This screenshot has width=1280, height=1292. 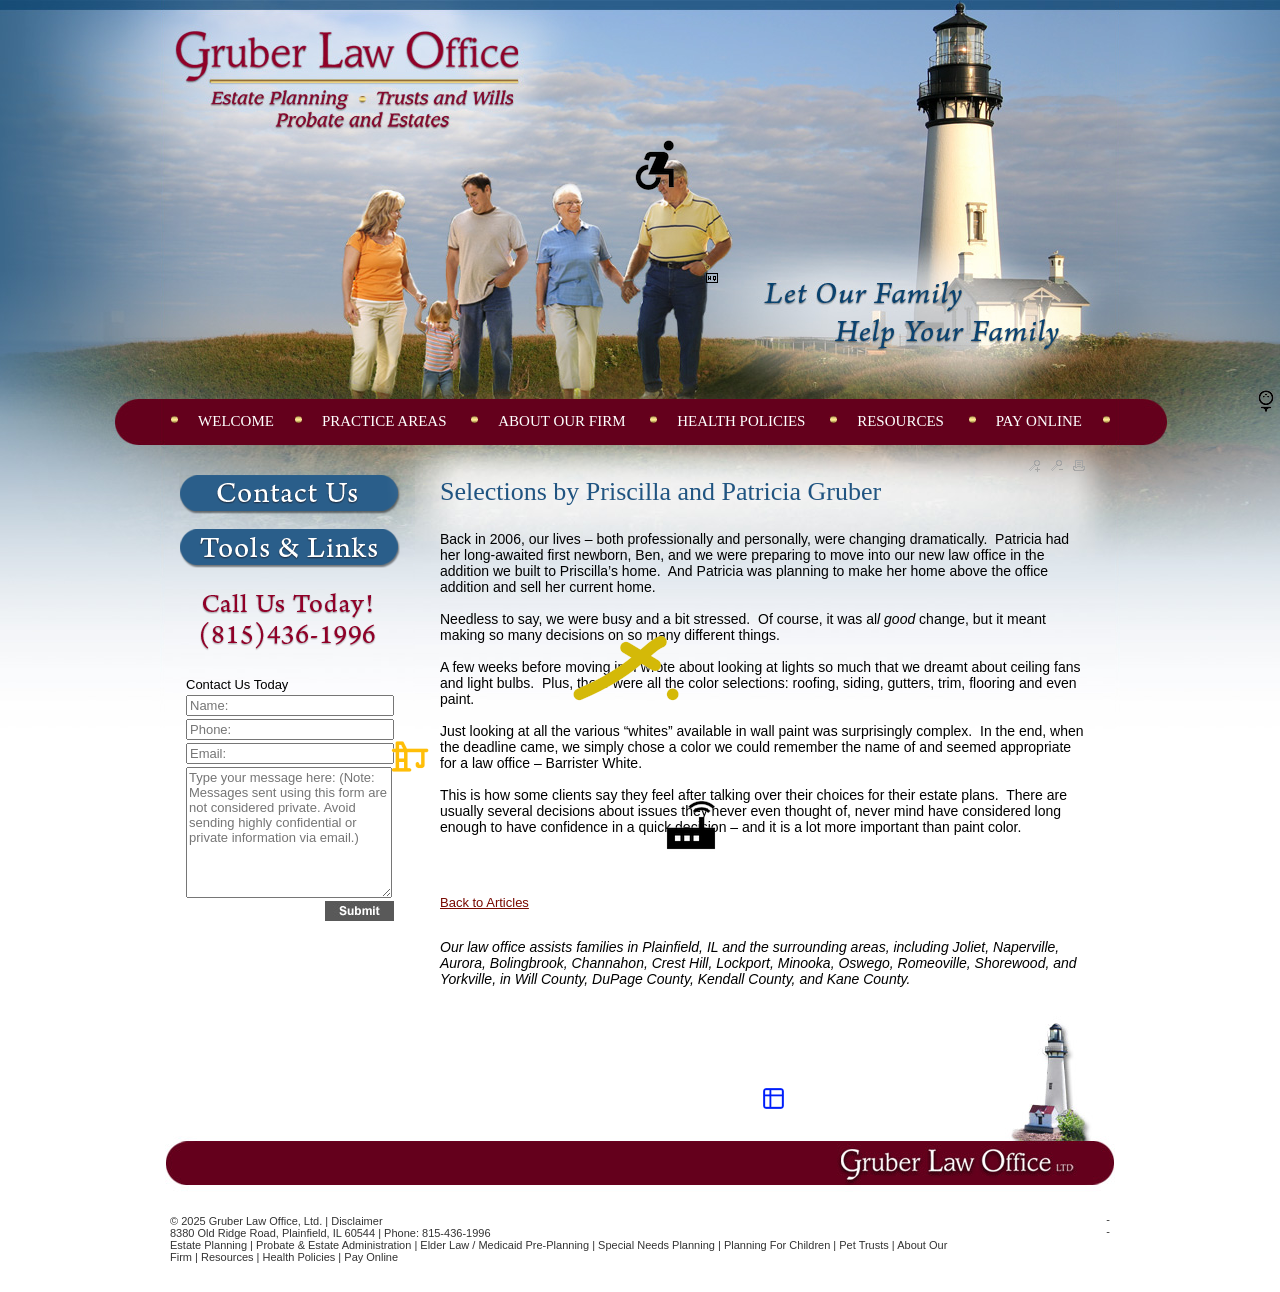 What do you see at coordinates (626, 671) in the screenshot?
I see `indicates maldivian rufiyaa currency` at bounding box center [626, 671].